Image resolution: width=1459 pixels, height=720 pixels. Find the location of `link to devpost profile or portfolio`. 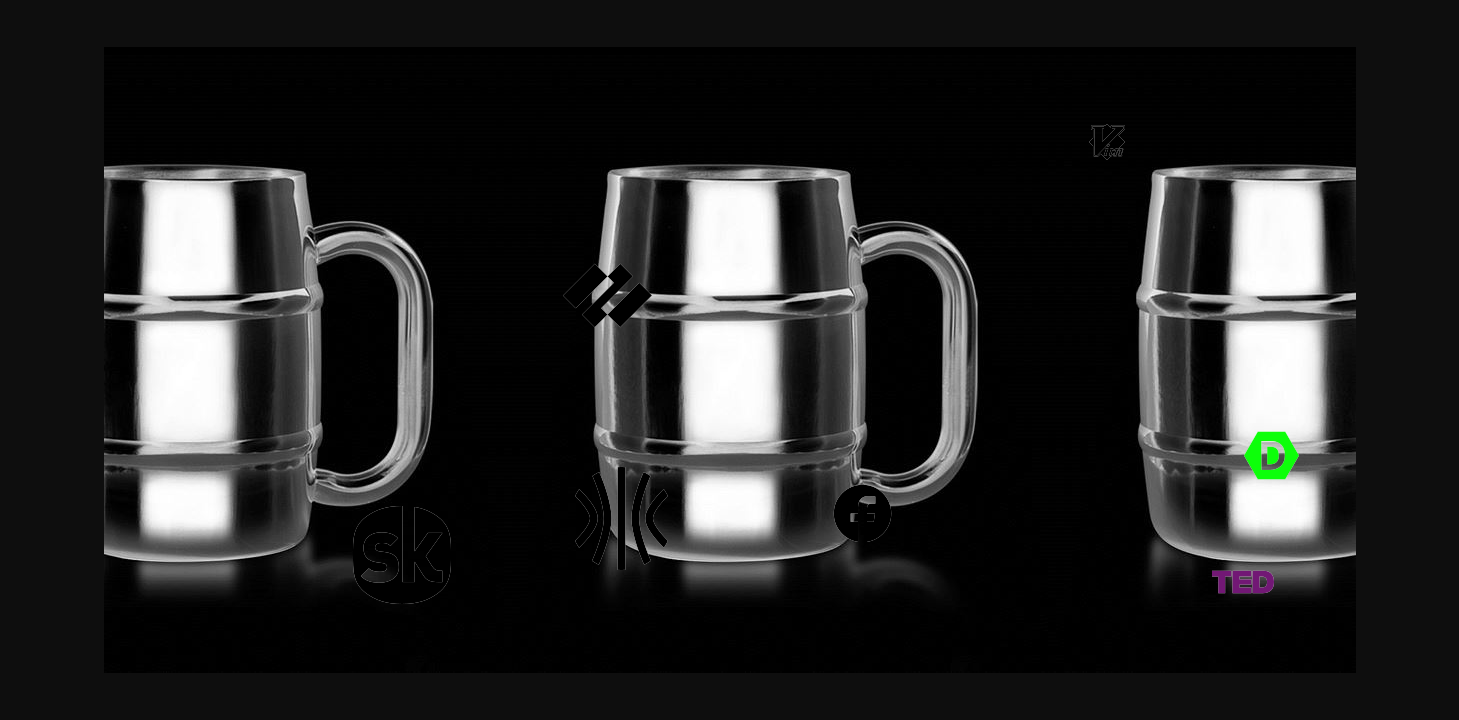

link to devpost profile or portfolio is located at coordinates (1271, 455).